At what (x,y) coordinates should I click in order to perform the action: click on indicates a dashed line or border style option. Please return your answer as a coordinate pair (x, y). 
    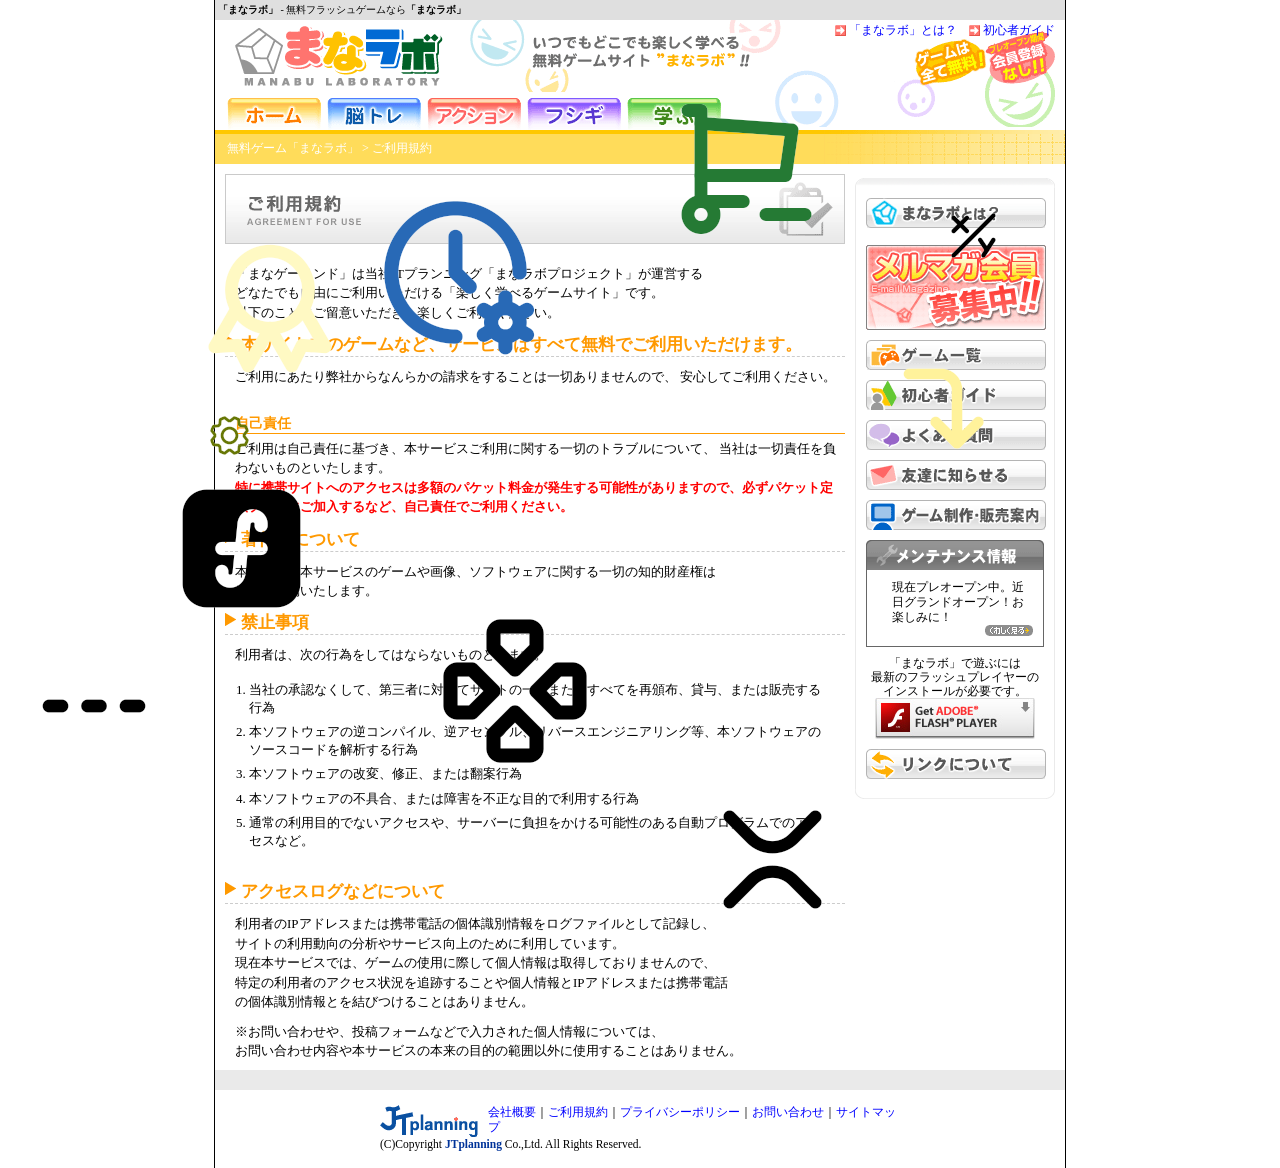
    Looking at the image, I should click on (94, 706).